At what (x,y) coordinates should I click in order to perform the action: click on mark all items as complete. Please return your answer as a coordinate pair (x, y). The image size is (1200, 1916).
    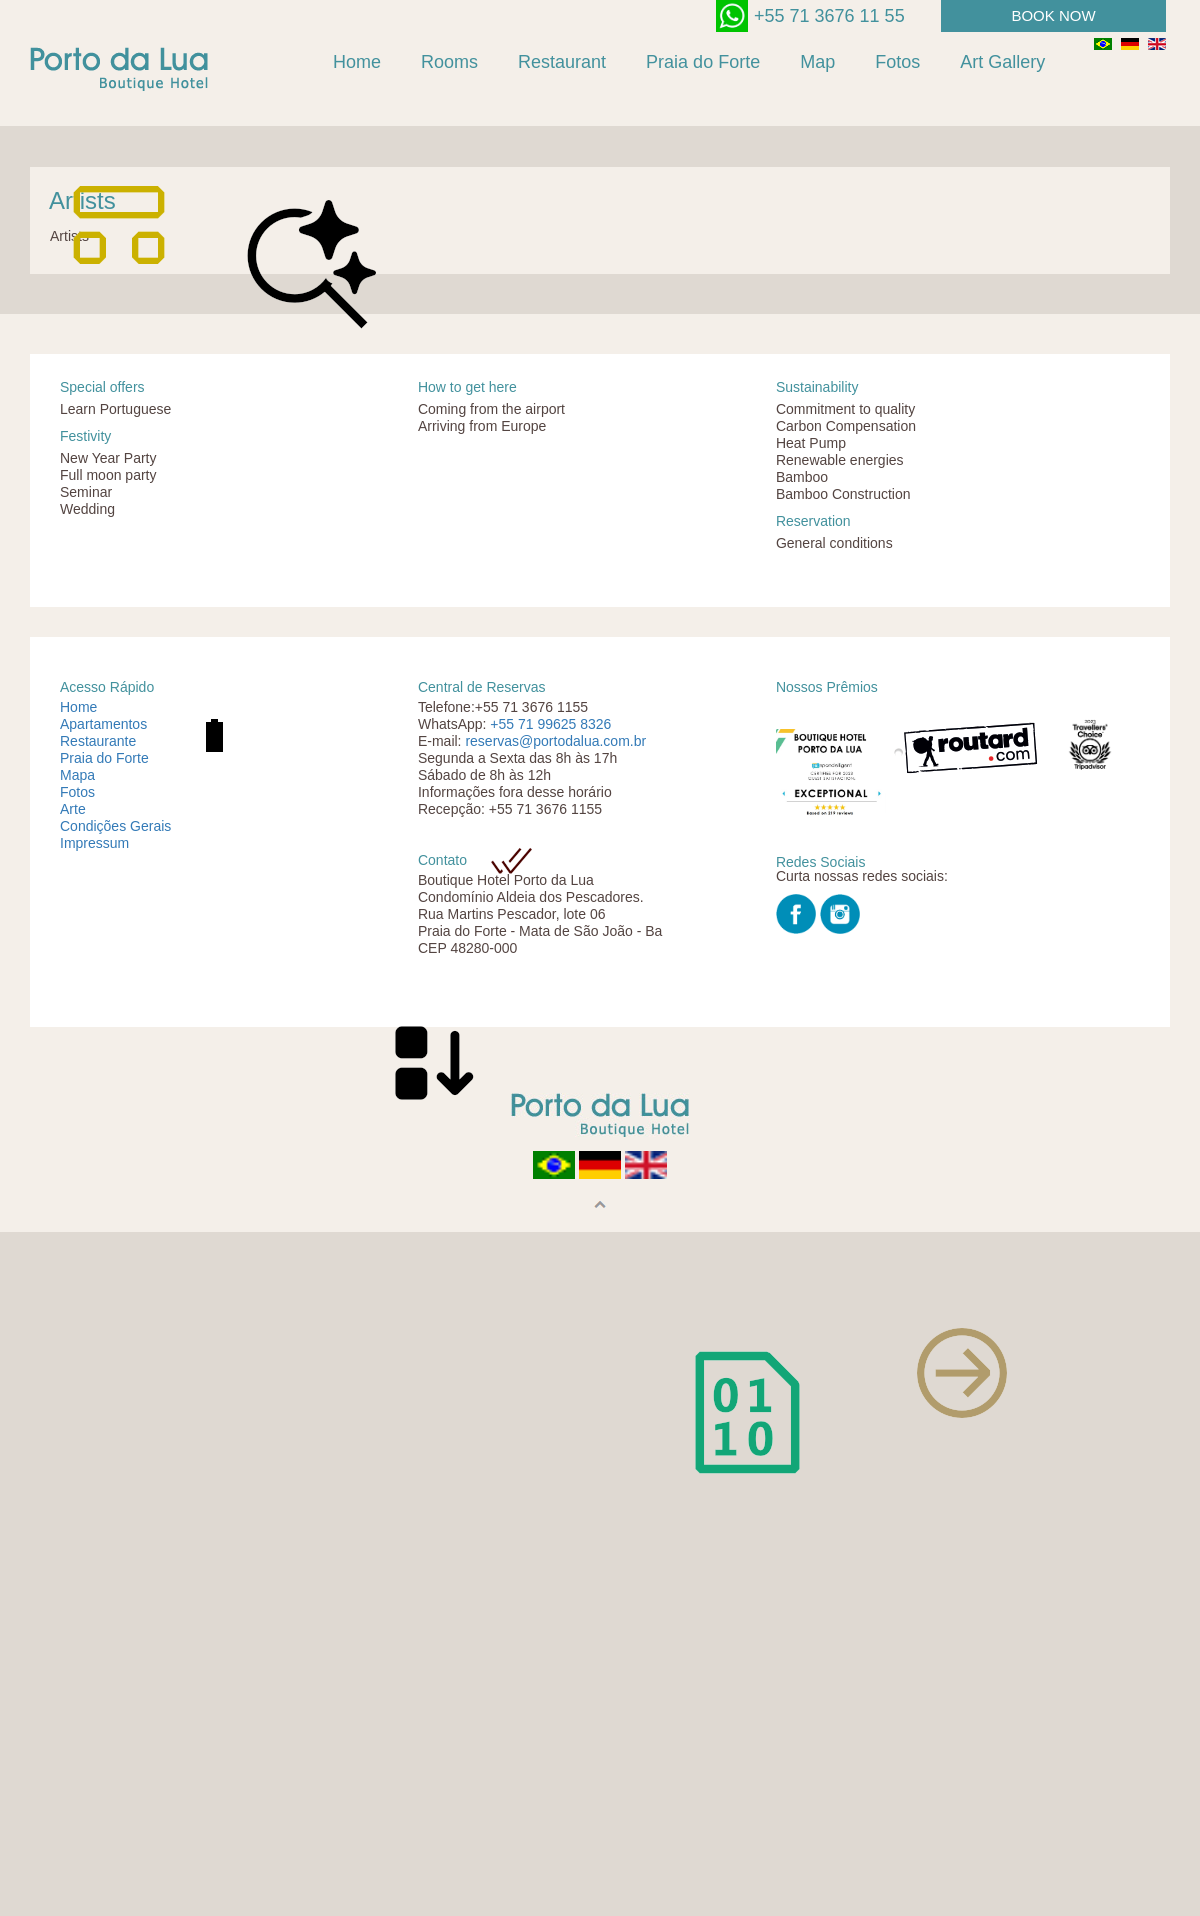
    Looking at the image, I should click on (512, 861).